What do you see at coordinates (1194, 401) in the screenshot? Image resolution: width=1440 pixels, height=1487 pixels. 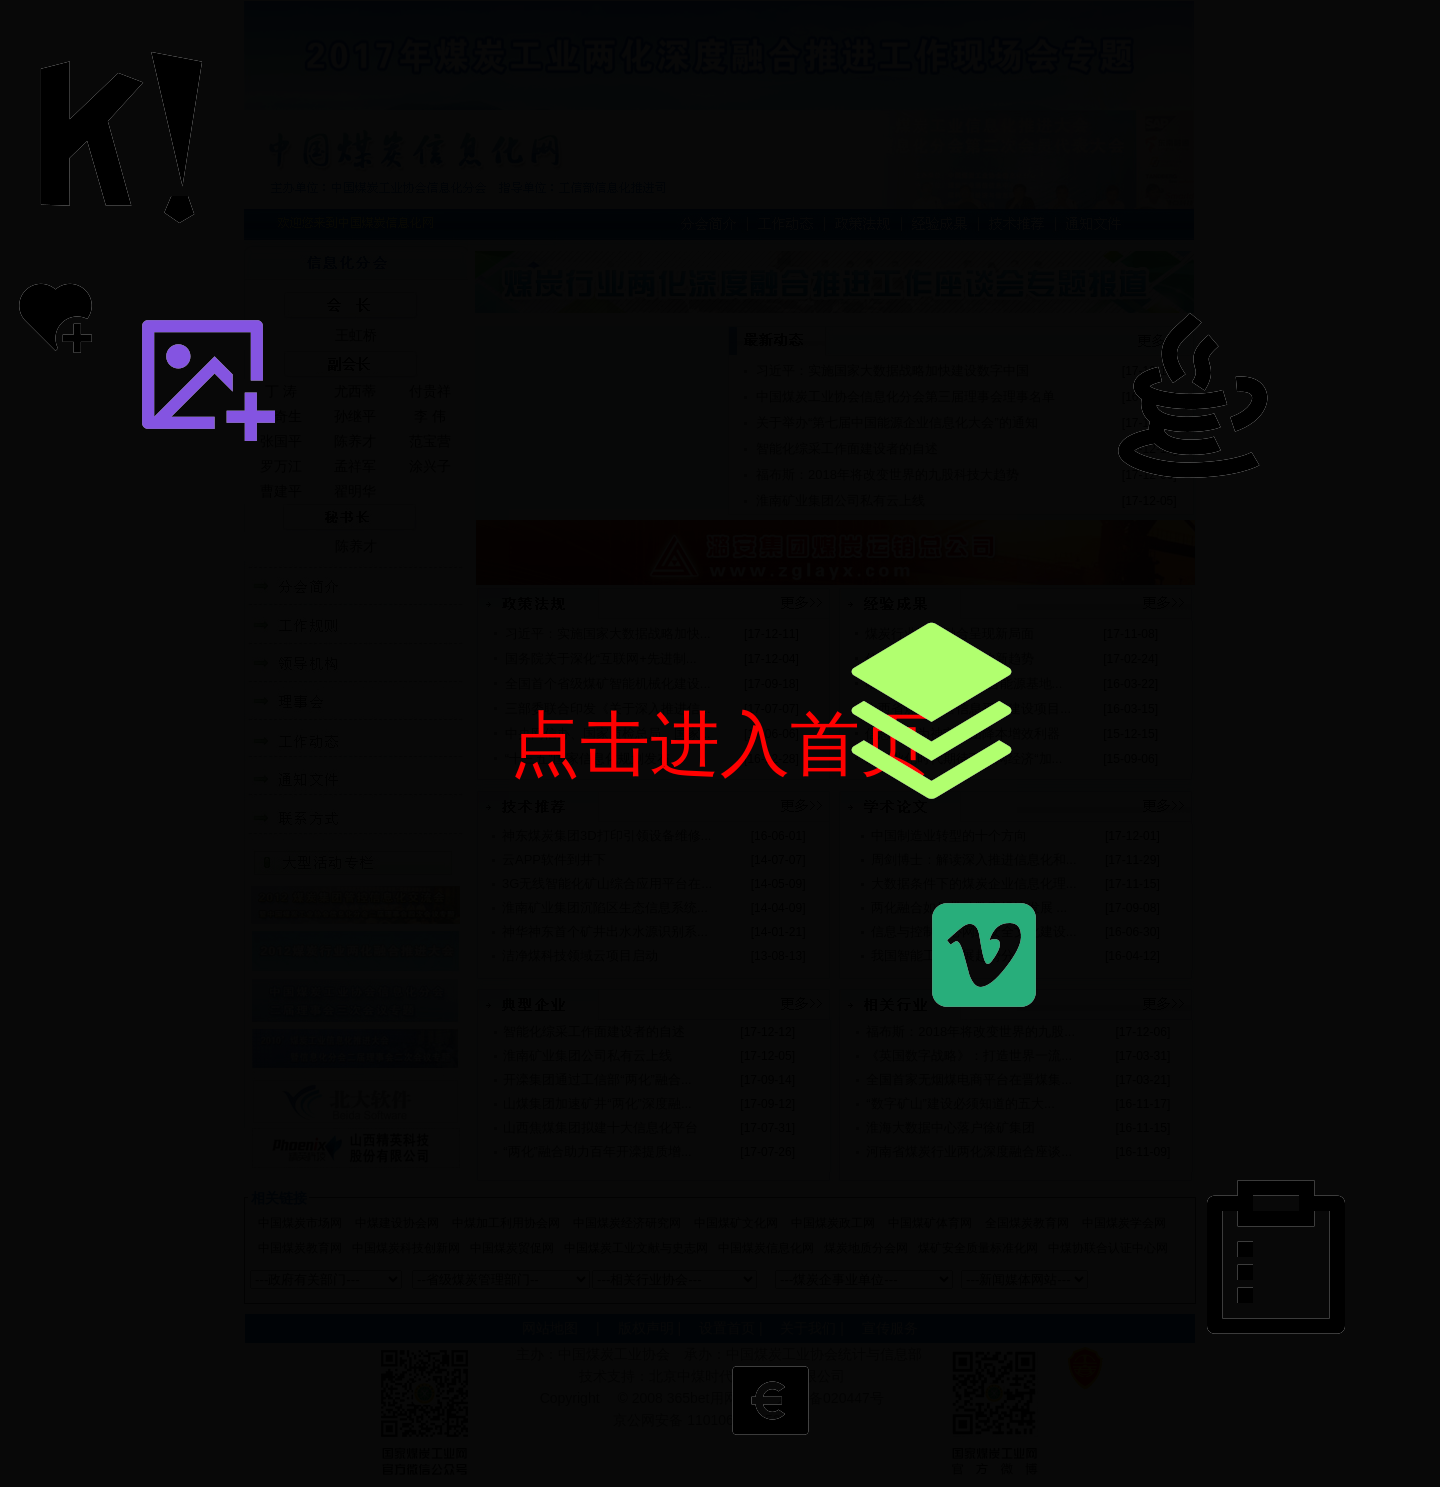 I see `indicates java programming language or technology` at bounding box center [1194, 401].